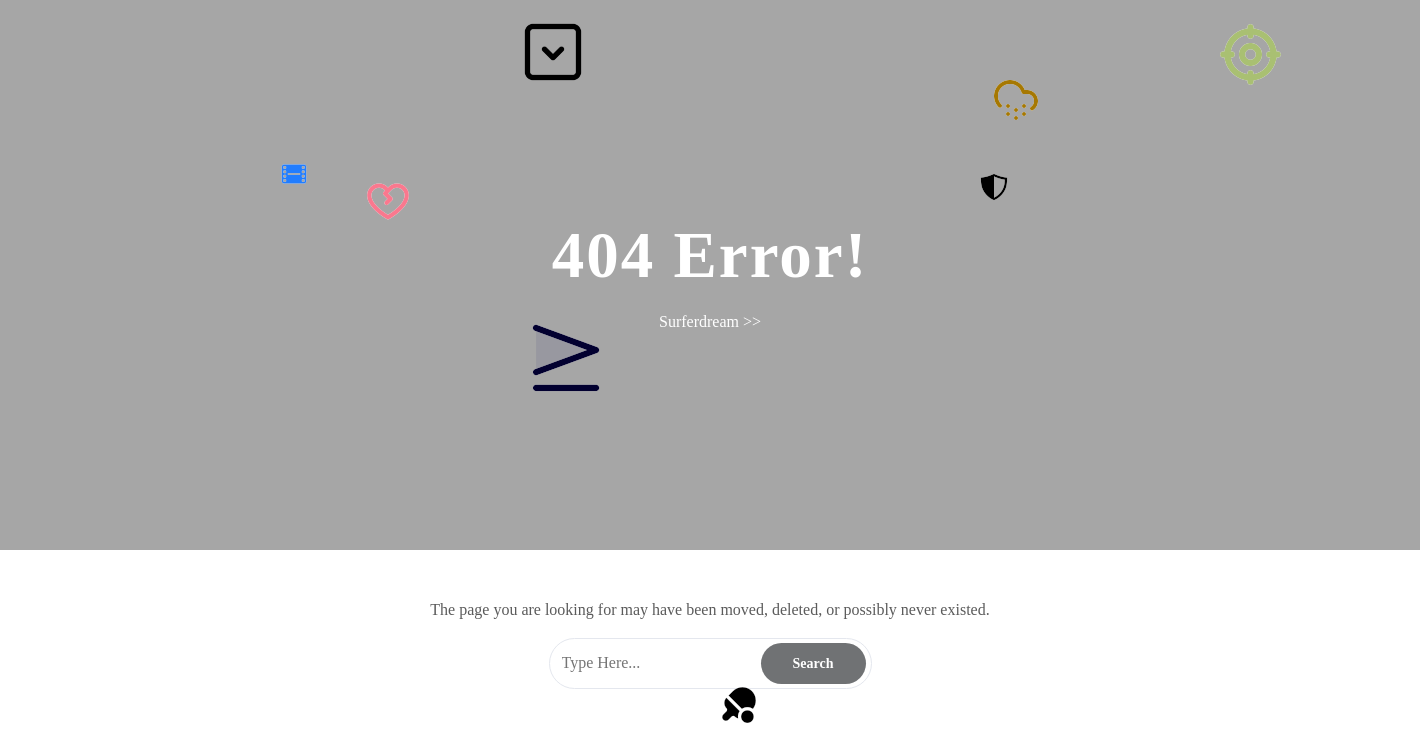 Image resolution: width=1420 pixels, height=744 pixels. Describe the element at coordinates (739, 704) in the screenshot. I see `access ping pong or table tennis games` at that location.